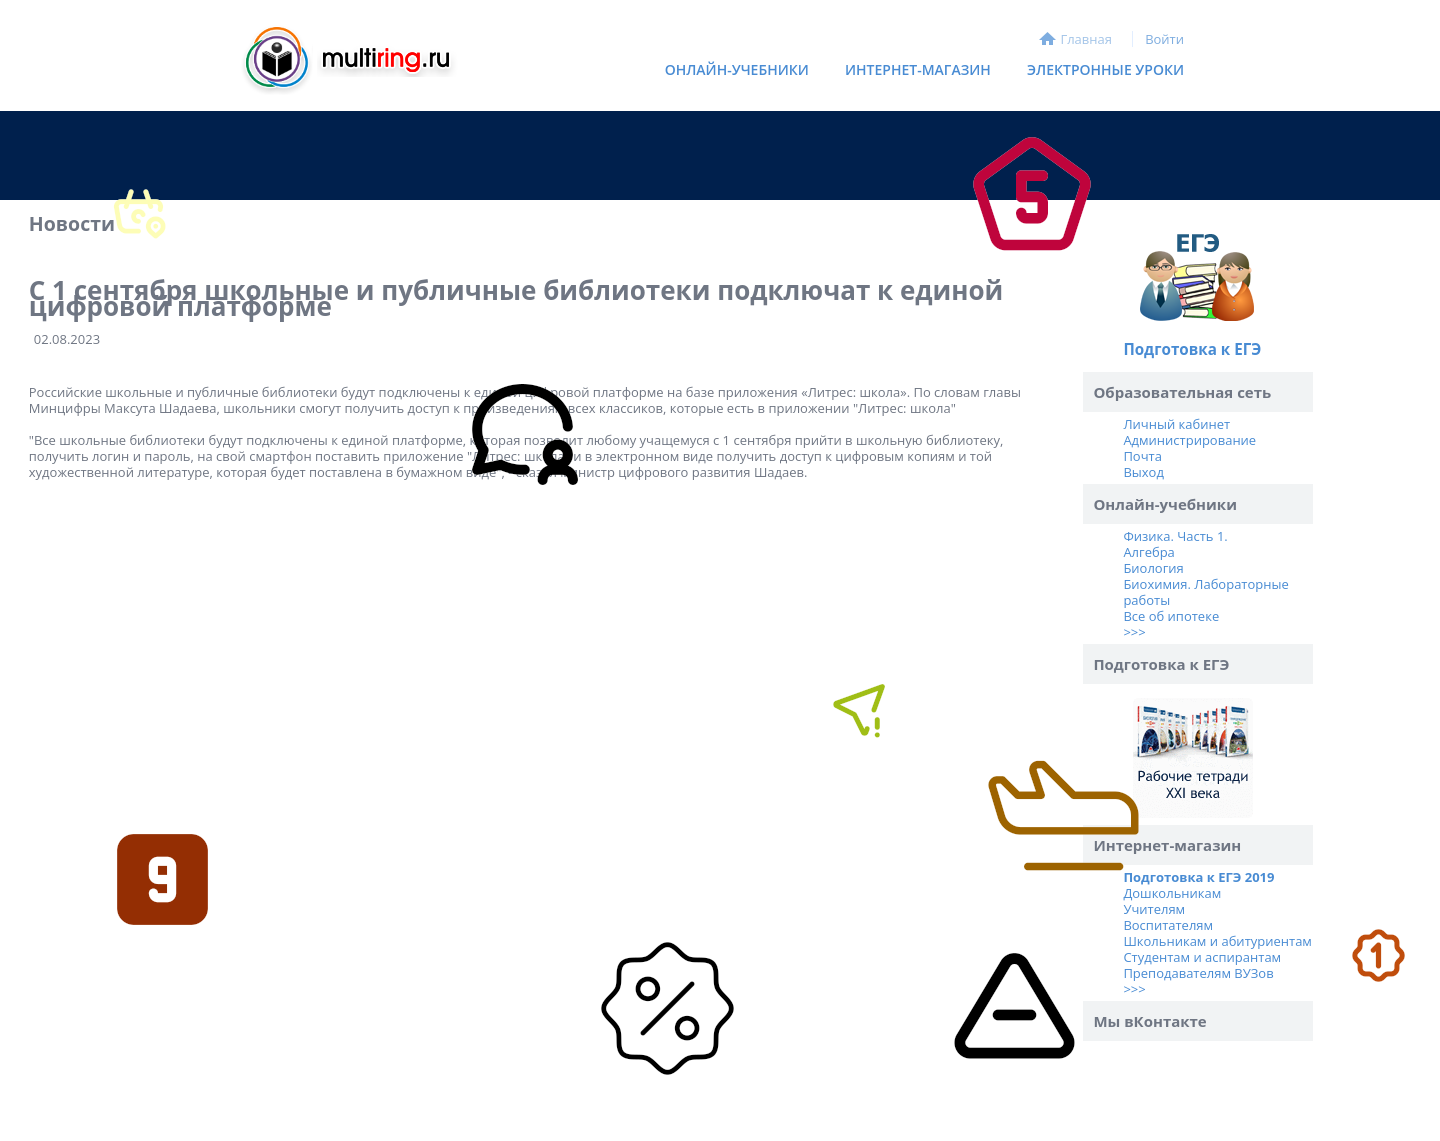 This screenshot has height=1141, width=1440. I want to click on view conversation with a specific contact, so click(522, 429).